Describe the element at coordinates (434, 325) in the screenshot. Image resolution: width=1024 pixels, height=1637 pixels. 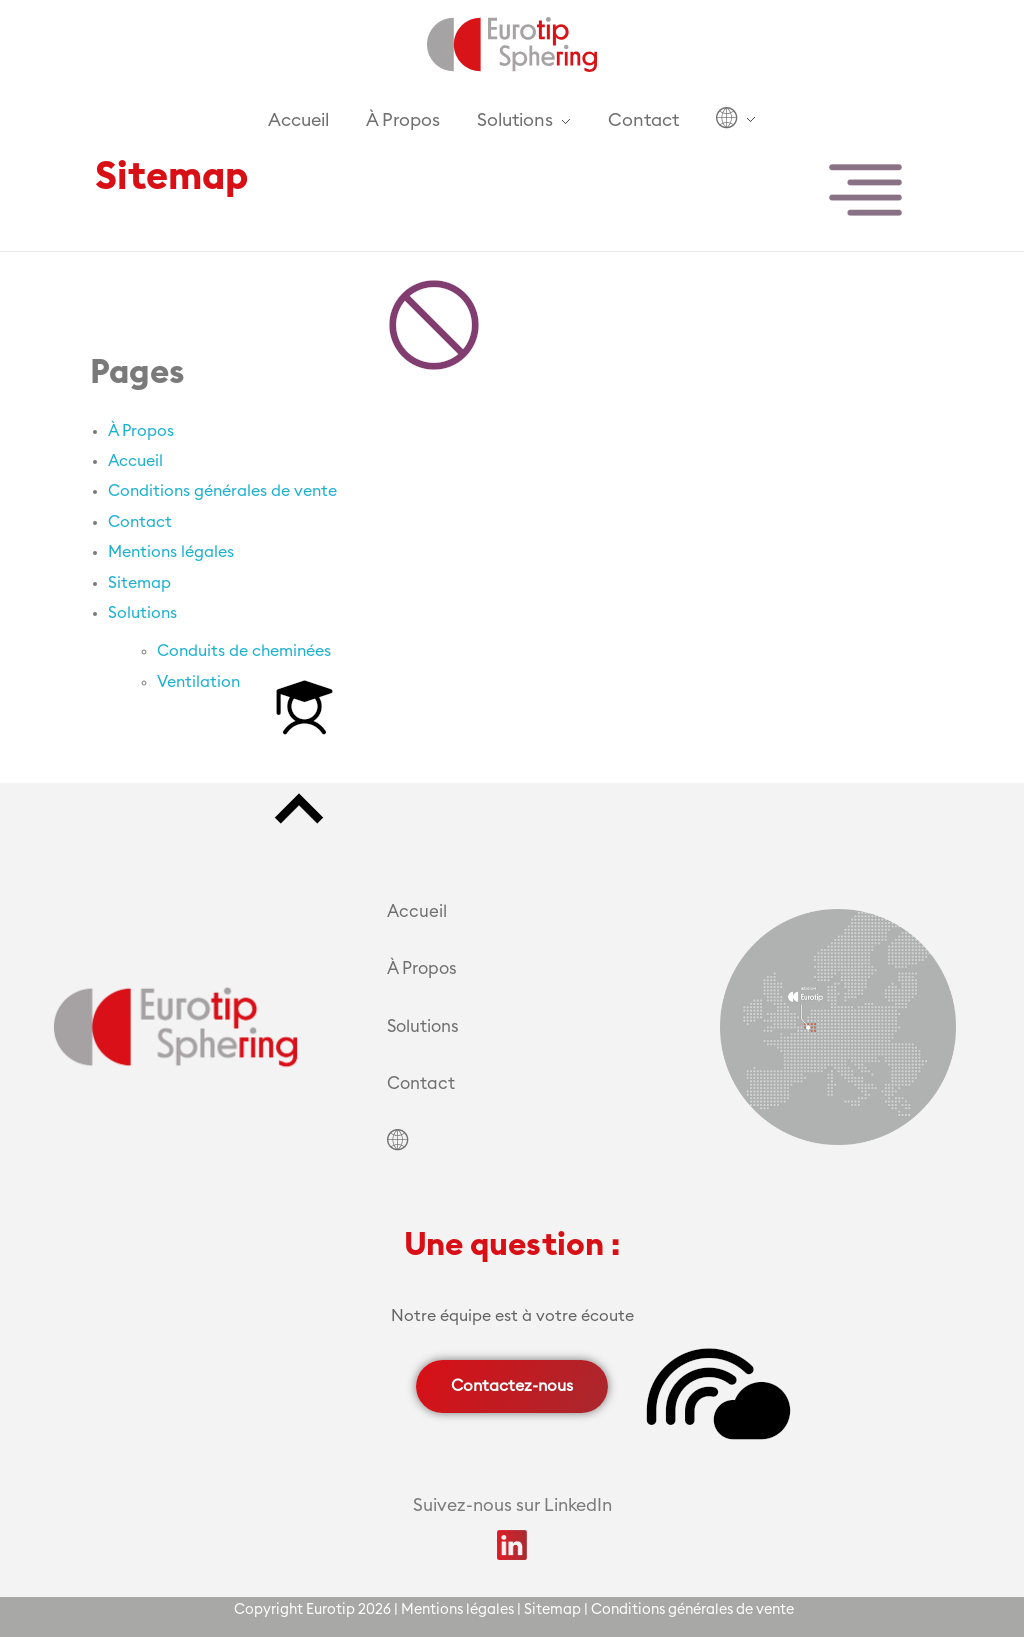
I see `indicates a blocked or prohibited action` at that location.